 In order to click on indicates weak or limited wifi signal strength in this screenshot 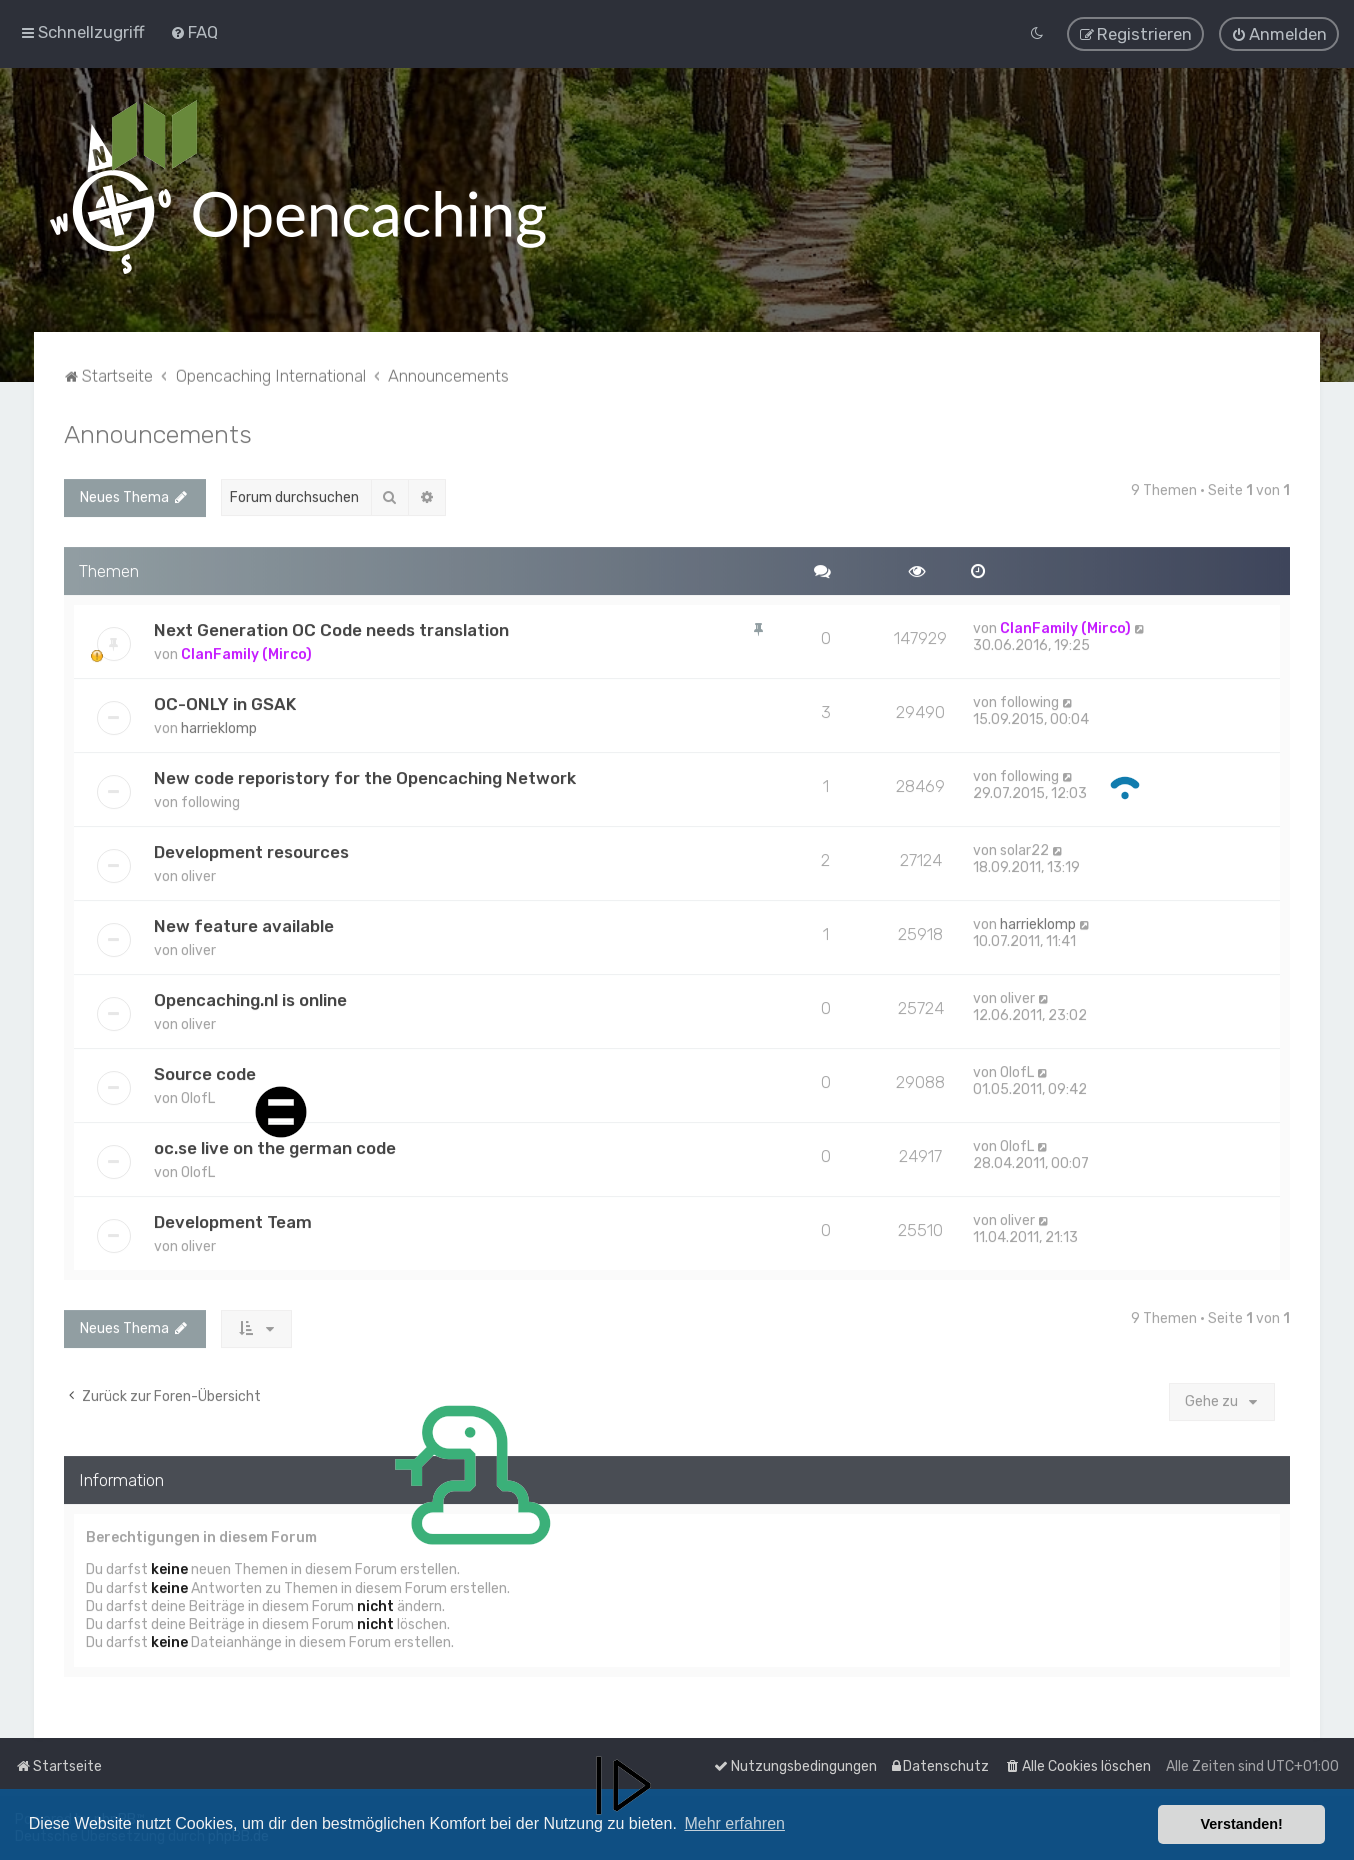, I will do `click(1125, 773)`.